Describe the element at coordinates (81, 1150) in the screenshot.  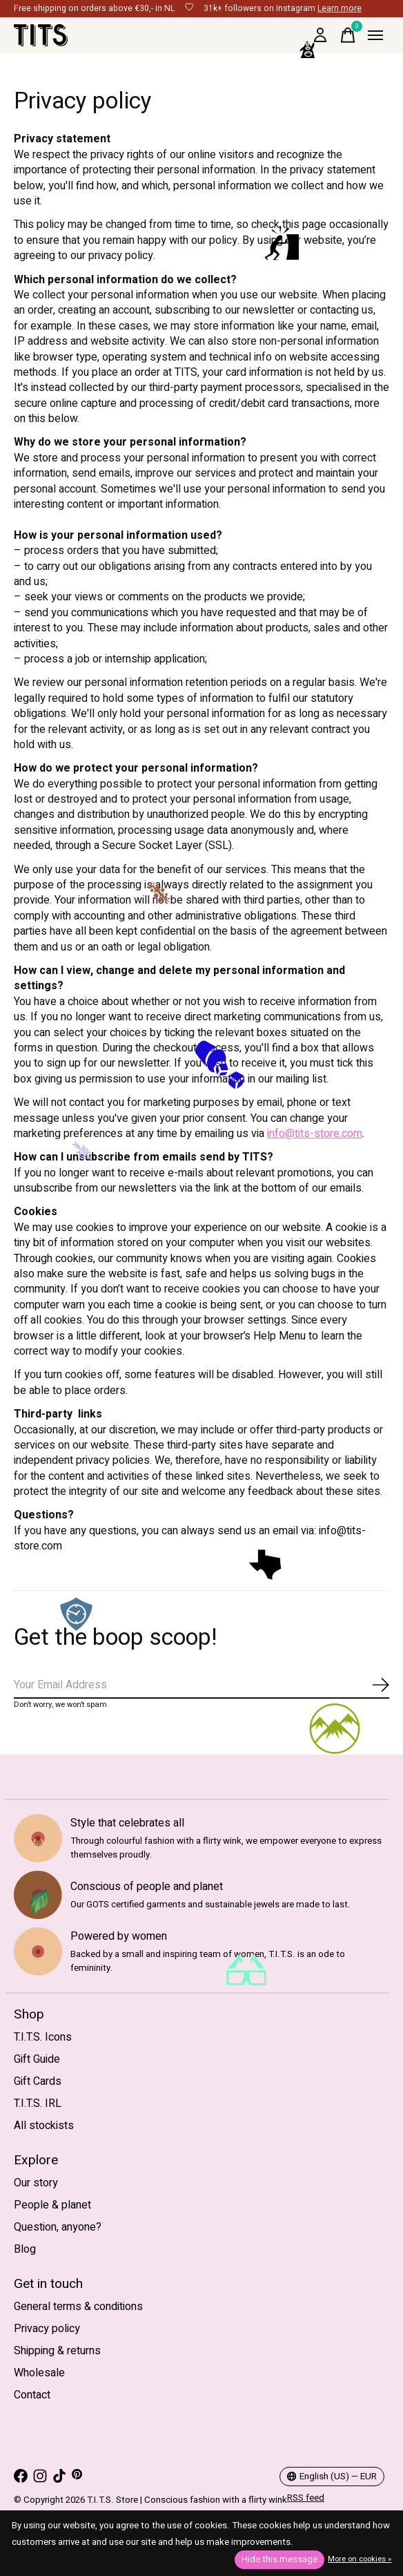
I see `aim or target an object in-game` at that location.